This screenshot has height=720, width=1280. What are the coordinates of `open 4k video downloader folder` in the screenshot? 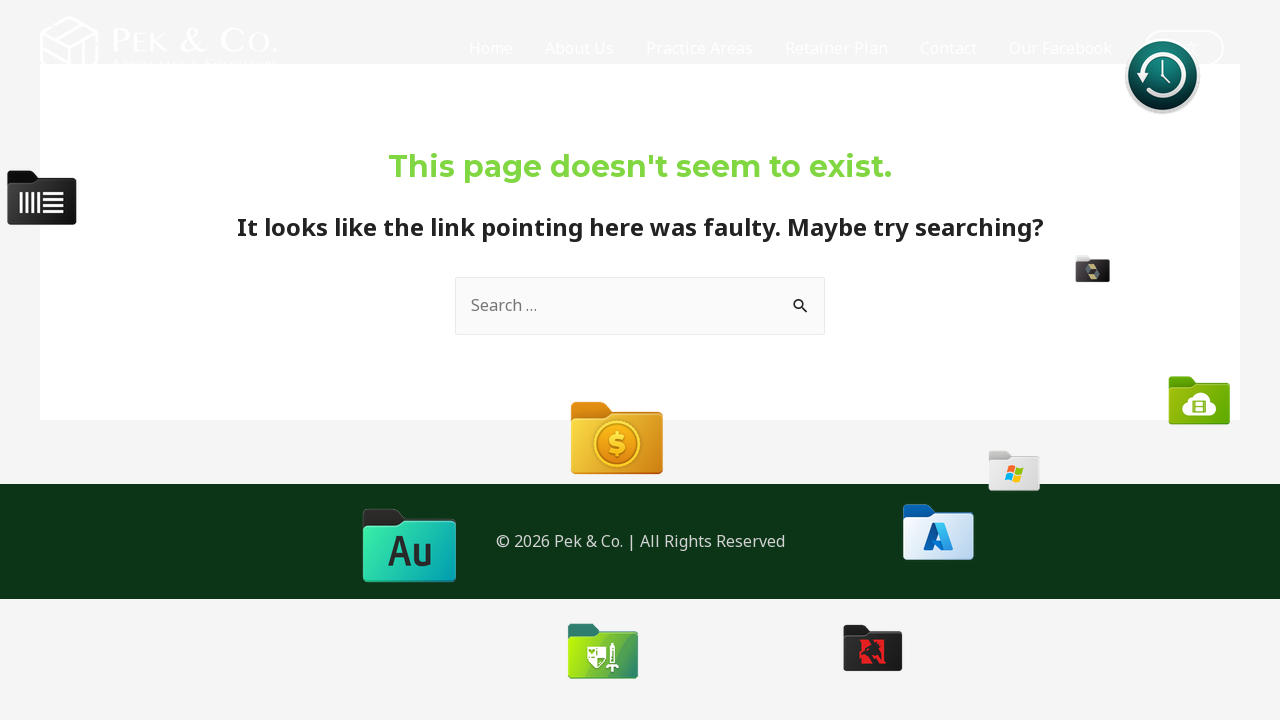 It's located at (1199, 402).